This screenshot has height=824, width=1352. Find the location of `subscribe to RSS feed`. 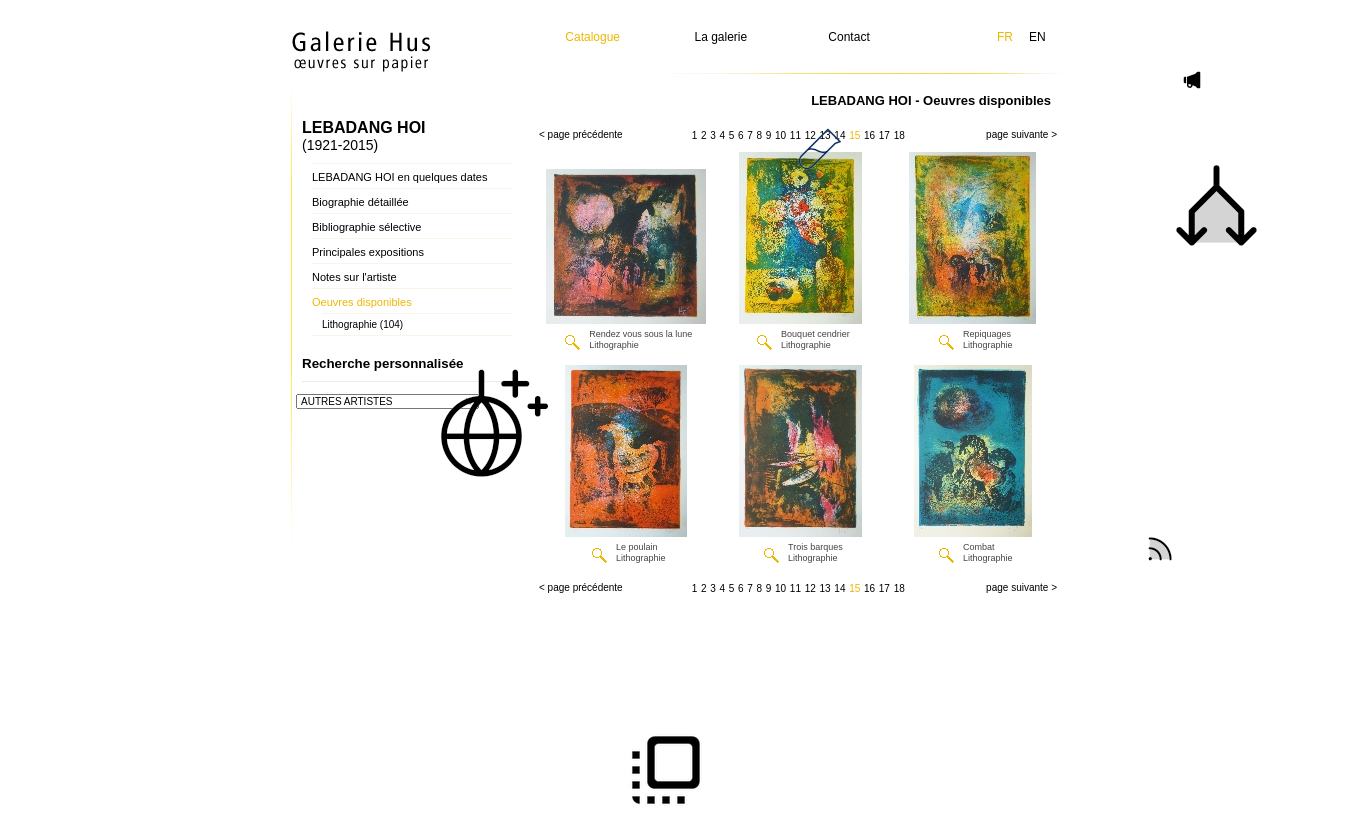

subscribe to RSS feed is located at coordinates (1158, 550).